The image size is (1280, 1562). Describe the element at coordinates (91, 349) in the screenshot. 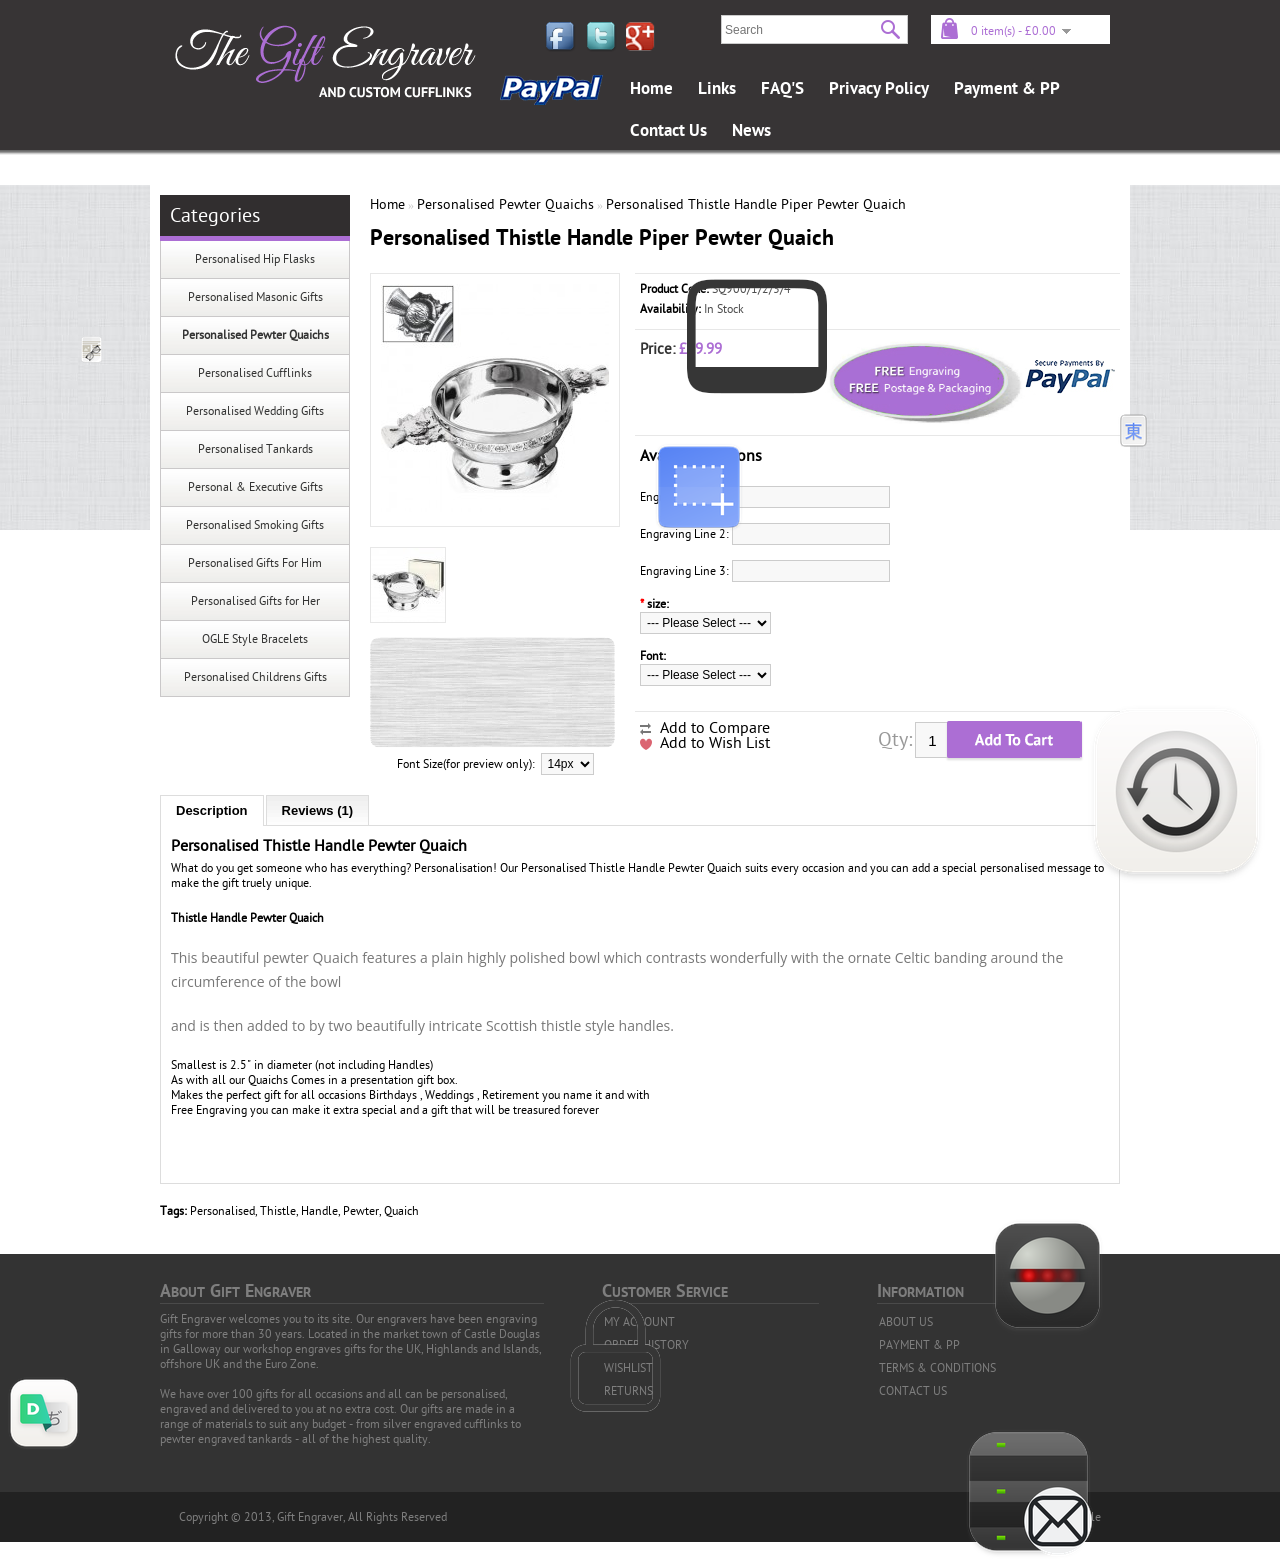

I see `open the documents app` at that location.